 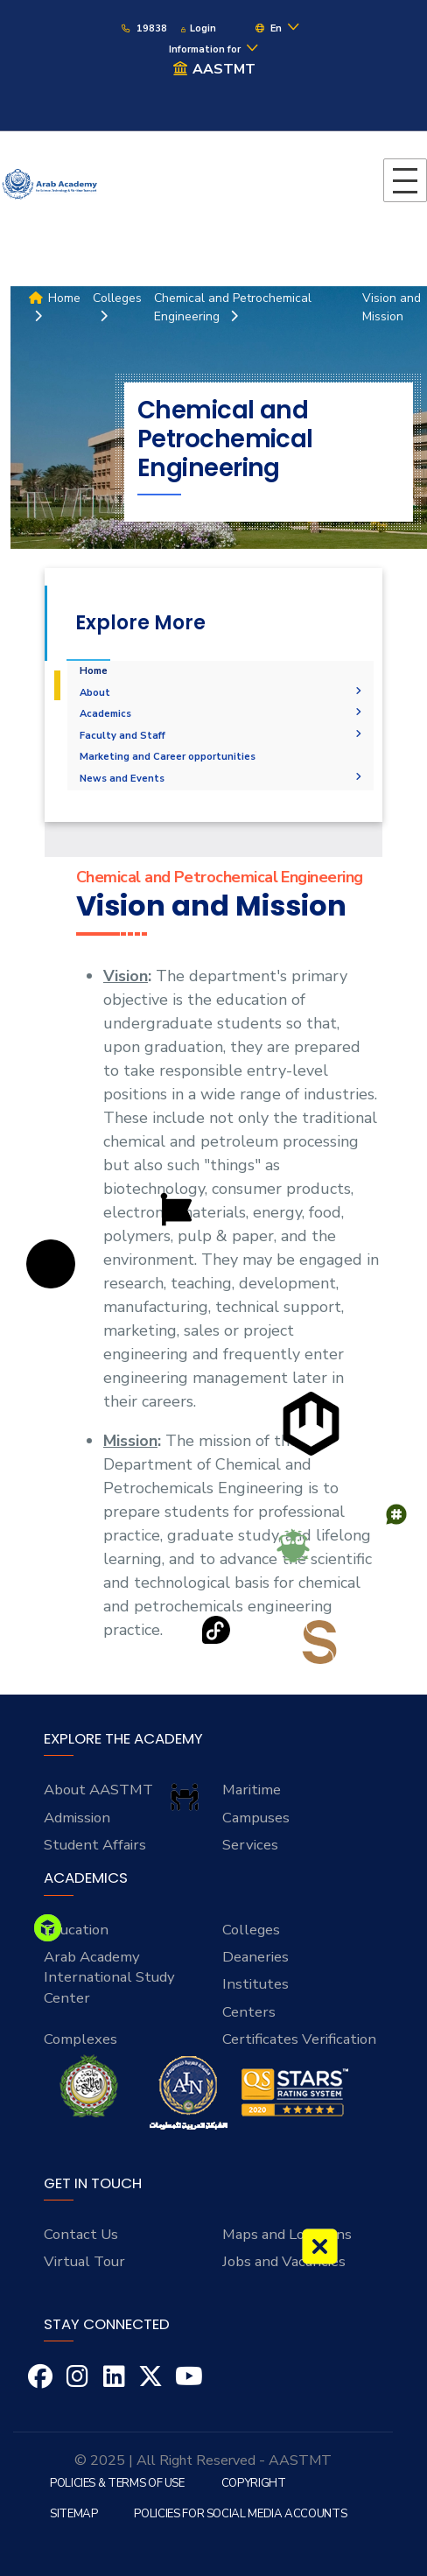 I want to click on font awesome brand logo, so click(x=176, y=1209).